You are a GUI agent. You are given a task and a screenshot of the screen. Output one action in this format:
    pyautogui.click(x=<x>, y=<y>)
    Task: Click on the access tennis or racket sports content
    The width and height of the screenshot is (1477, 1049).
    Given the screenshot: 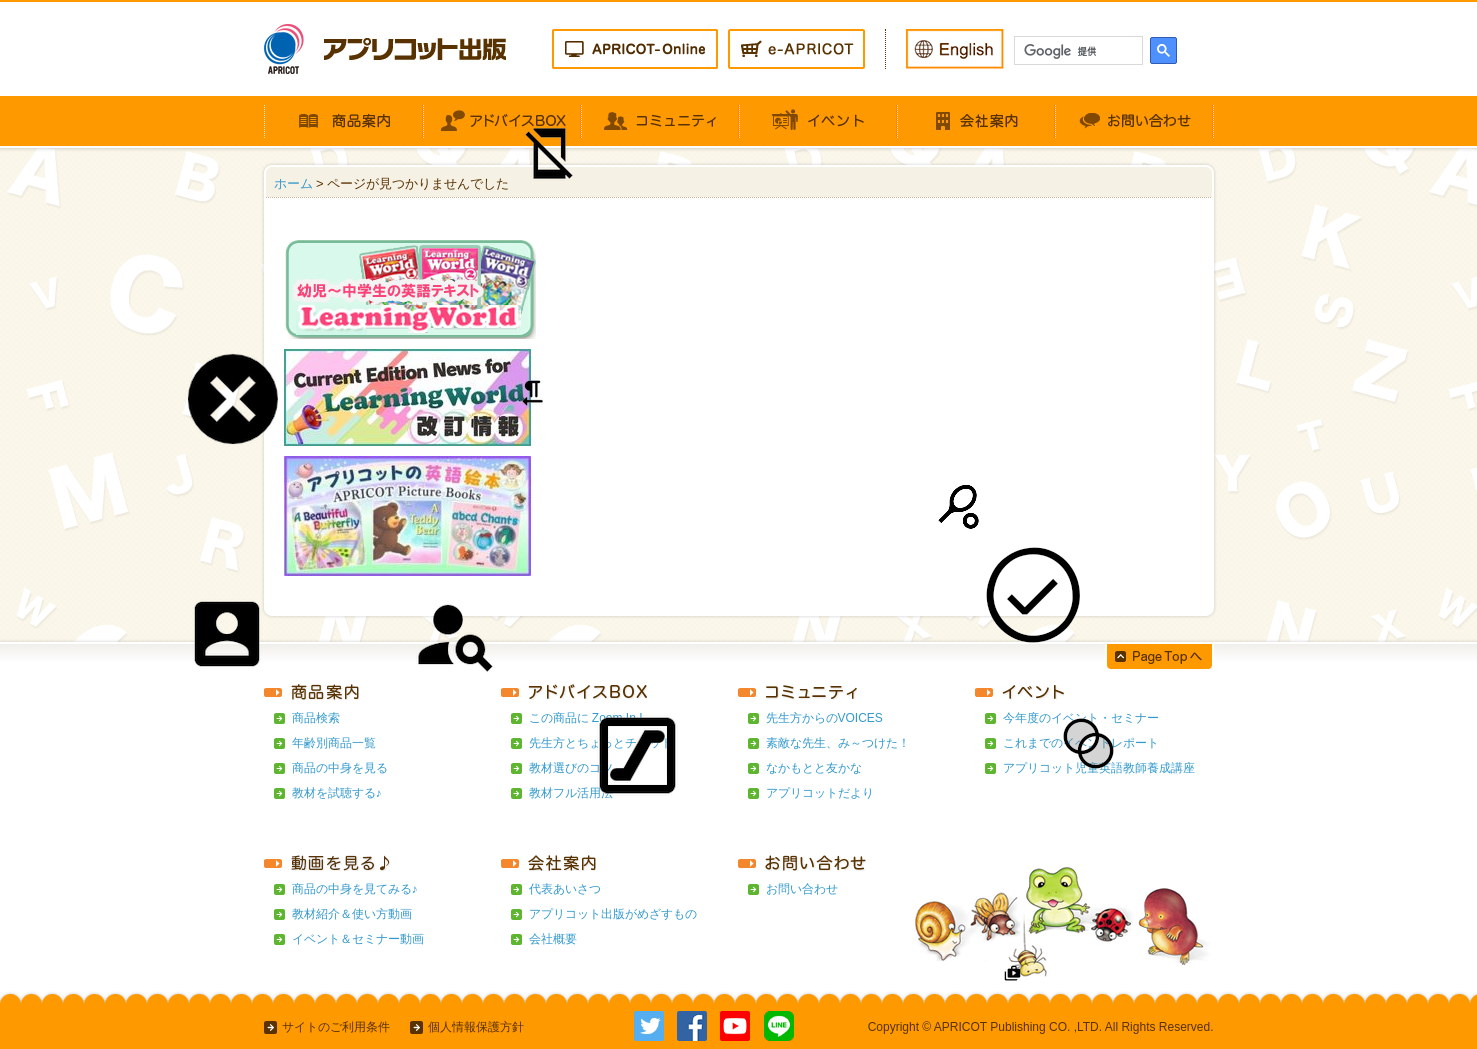 What is the action you would take?
    pyautogui.click(x=959, y=507)
    